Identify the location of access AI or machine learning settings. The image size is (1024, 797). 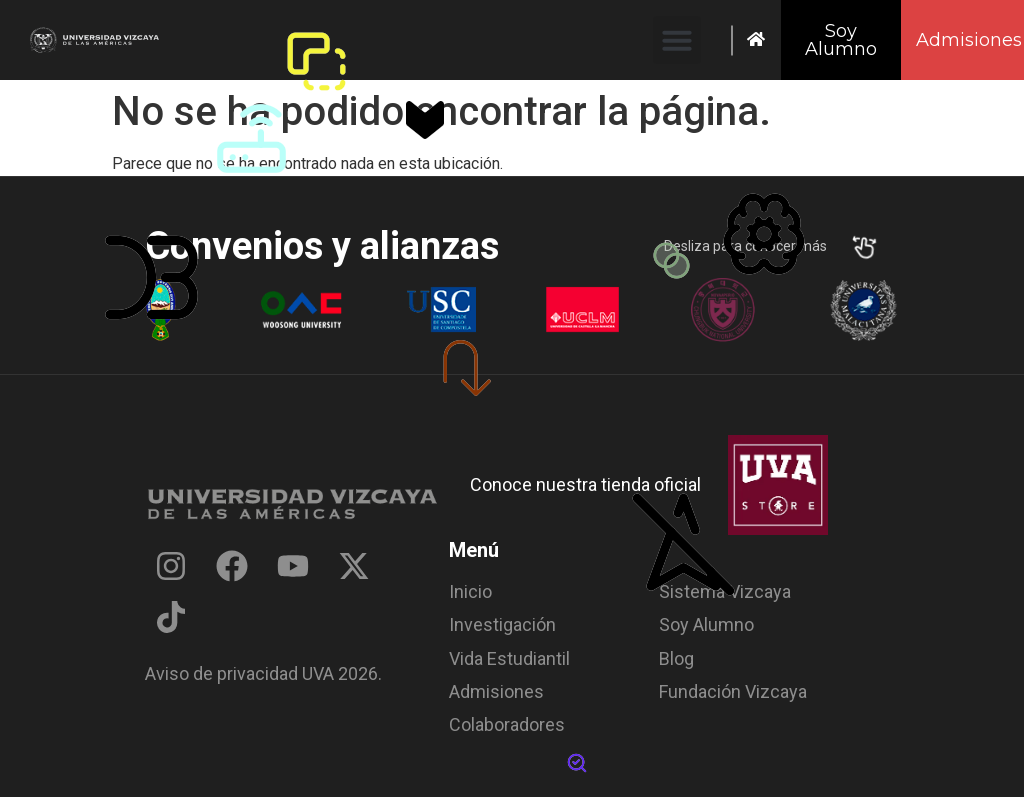
(764, 234).